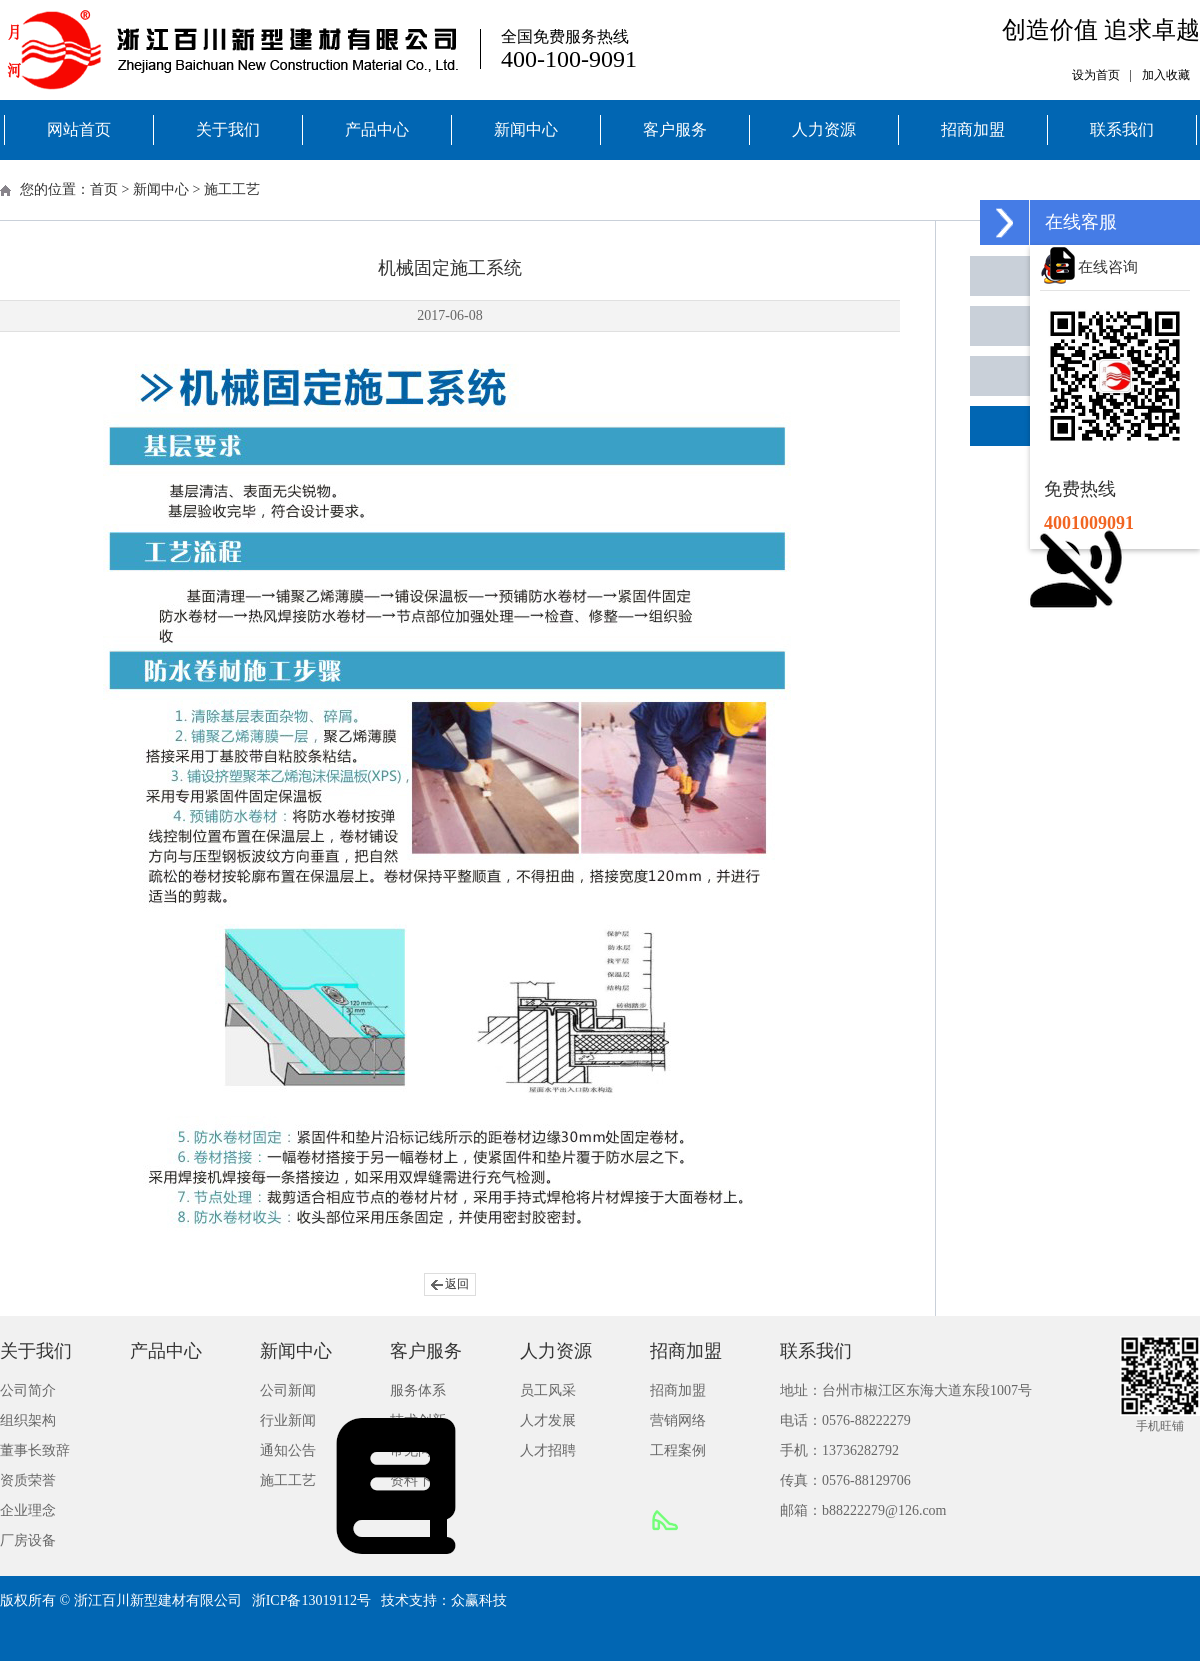 The height and width of the screenshot is (1661, 1200). Describe the element at coordinates (396, 1486) in the screenshot. I see `open the library or reading section` at that location.